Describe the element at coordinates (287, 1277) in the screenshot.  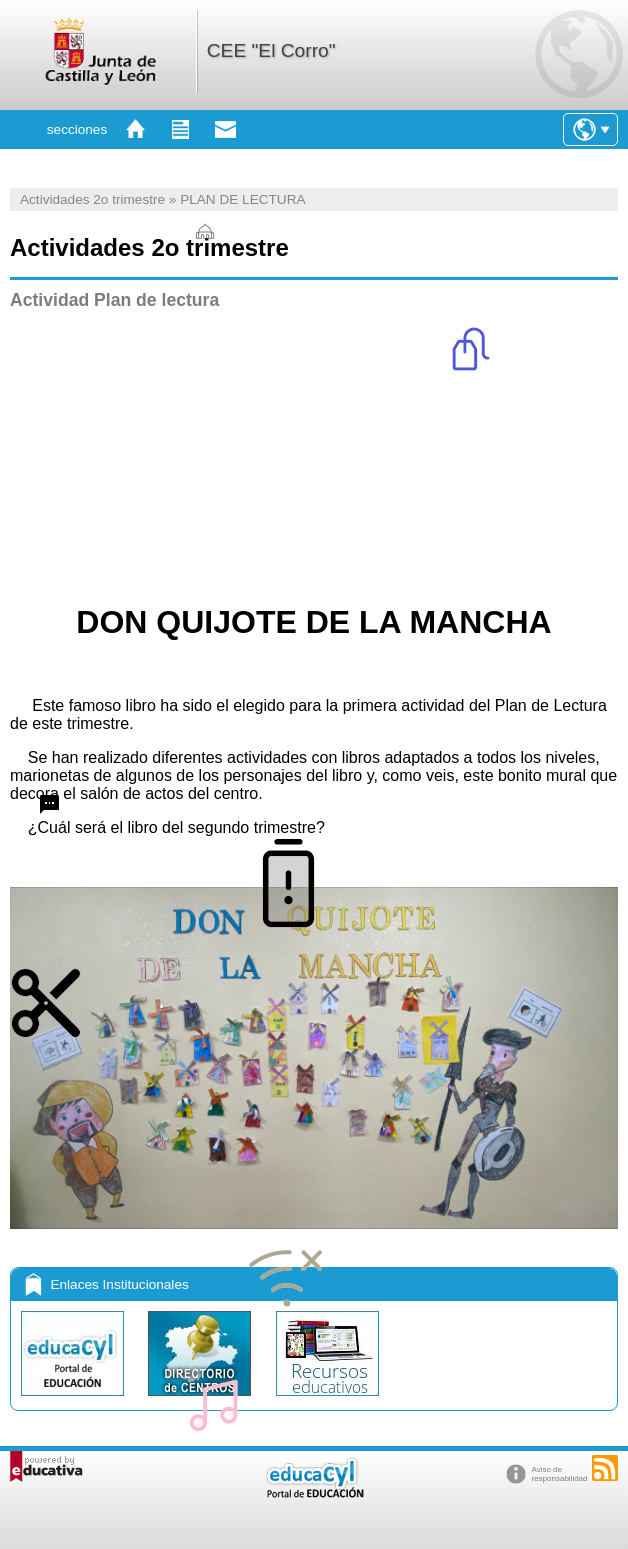
I see `no wifi connection available` at that location.